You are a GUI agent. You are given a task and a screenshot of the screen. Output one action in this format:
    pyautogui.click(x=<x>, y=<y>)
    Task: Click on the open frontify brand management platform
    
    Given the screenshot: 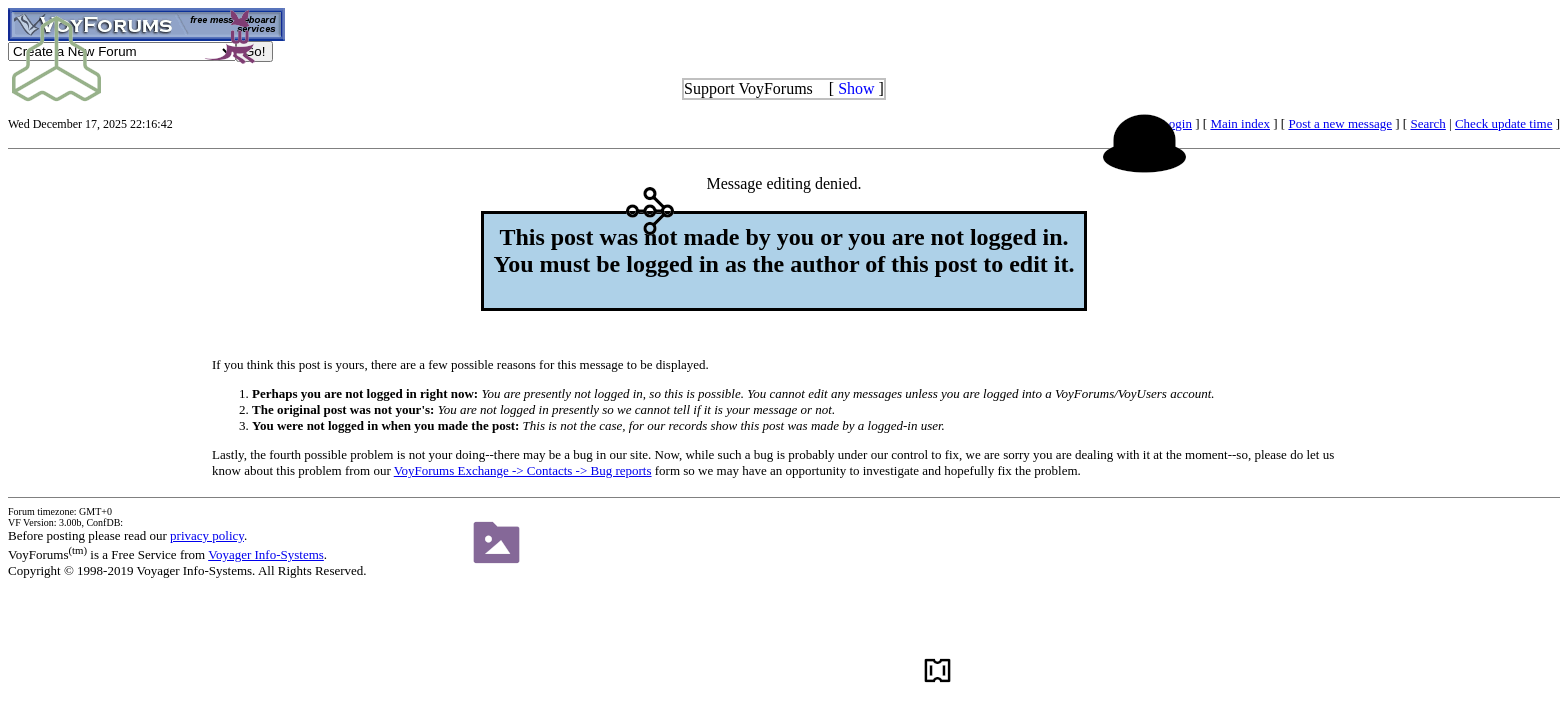 What is the action you would take?
    pyautogui.click(x=56, y=58)
    